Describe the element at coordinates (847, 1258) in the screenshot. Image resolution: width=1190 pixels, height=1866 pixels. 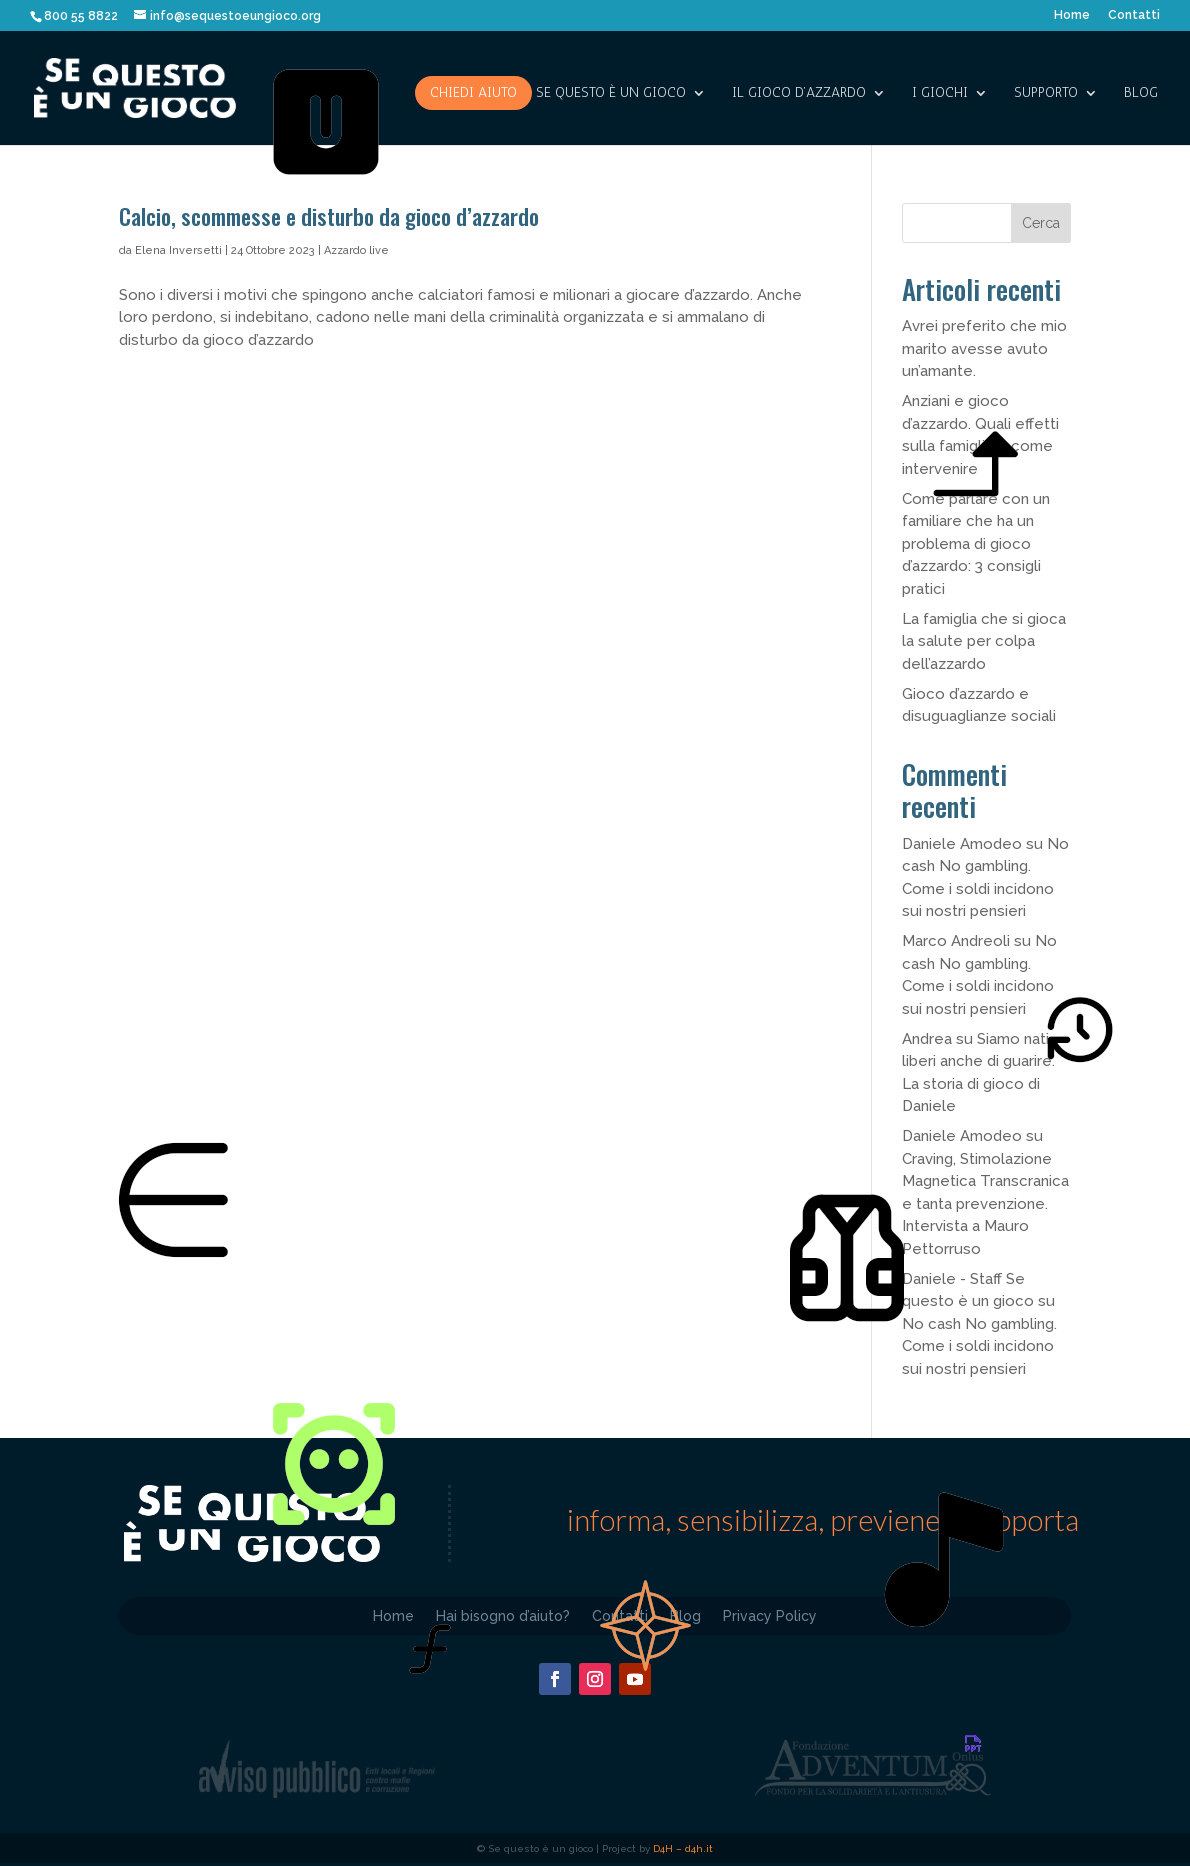
I see `view outerwear or jacket options` at that location.